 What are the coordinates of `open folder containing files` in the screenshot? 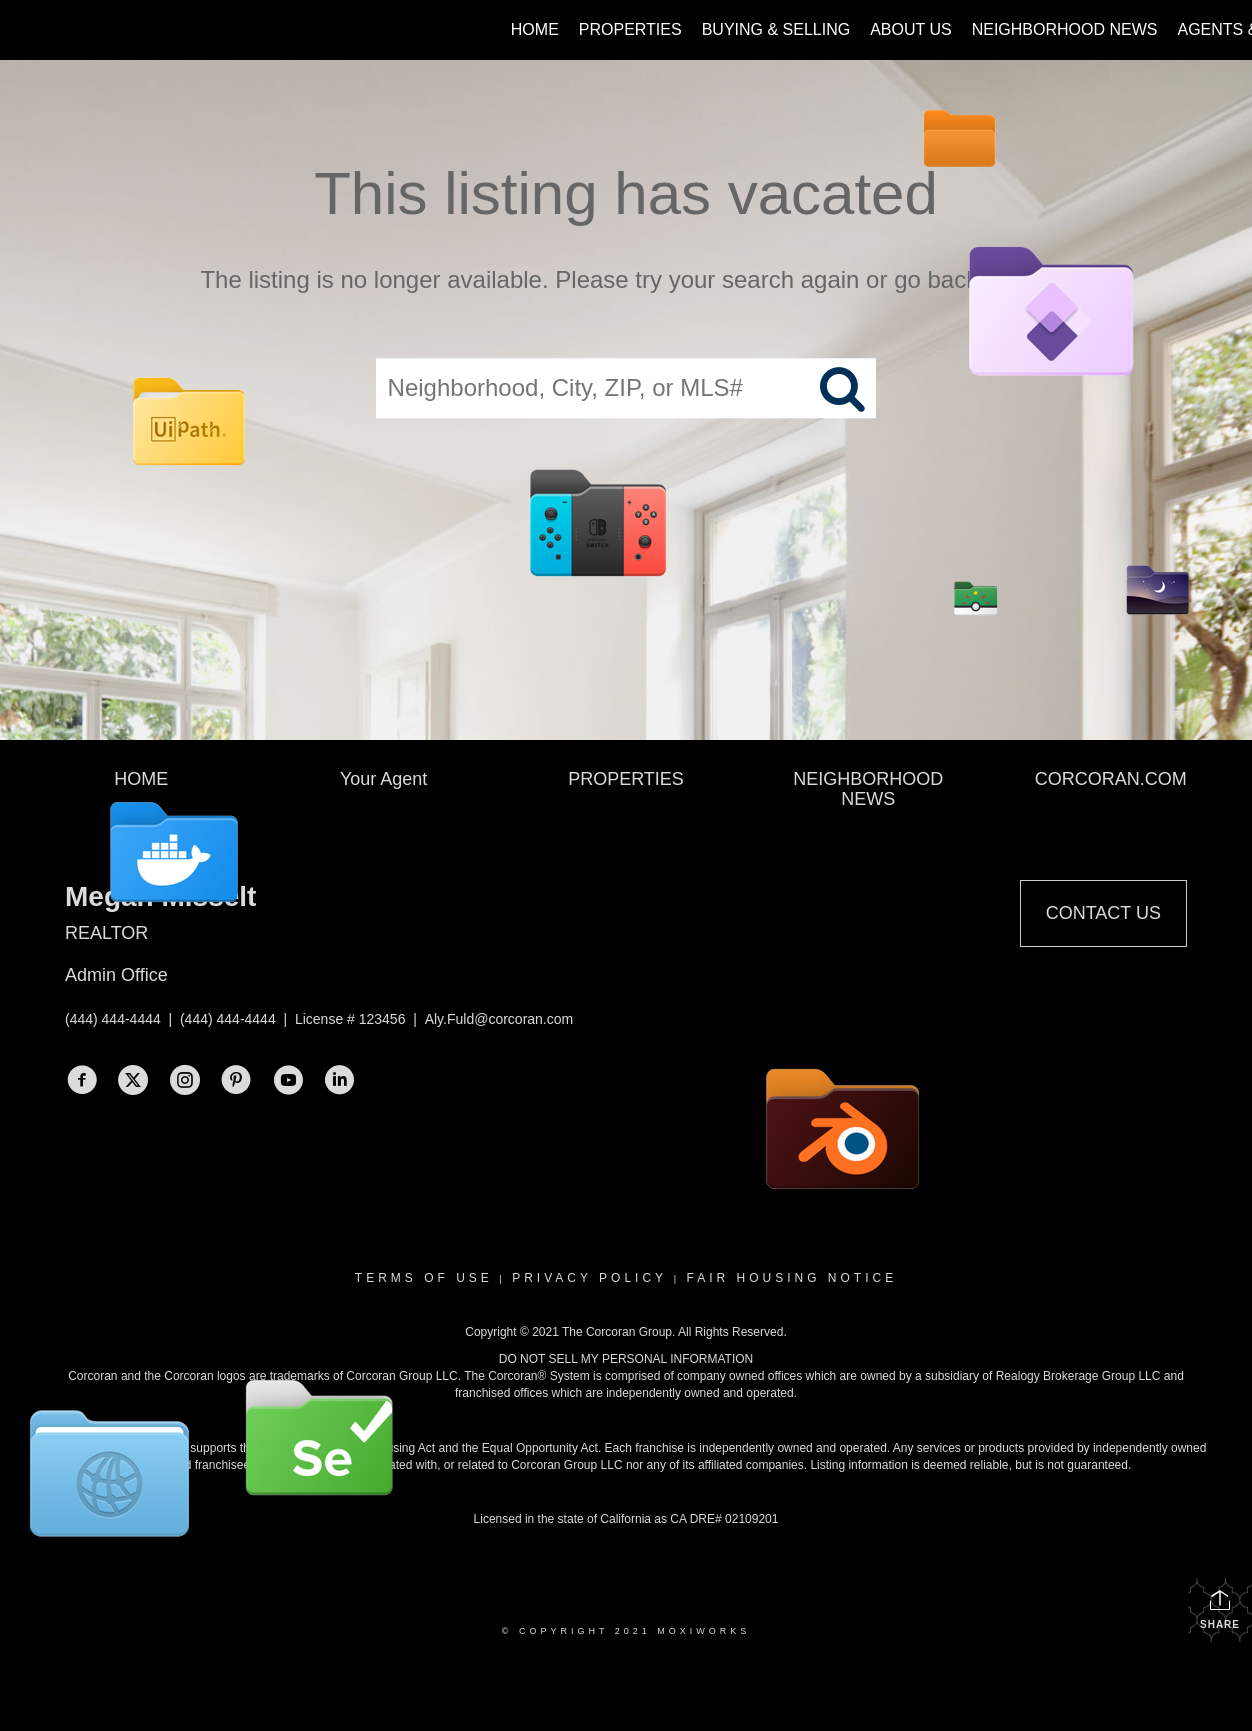 It's located at (959, 138).